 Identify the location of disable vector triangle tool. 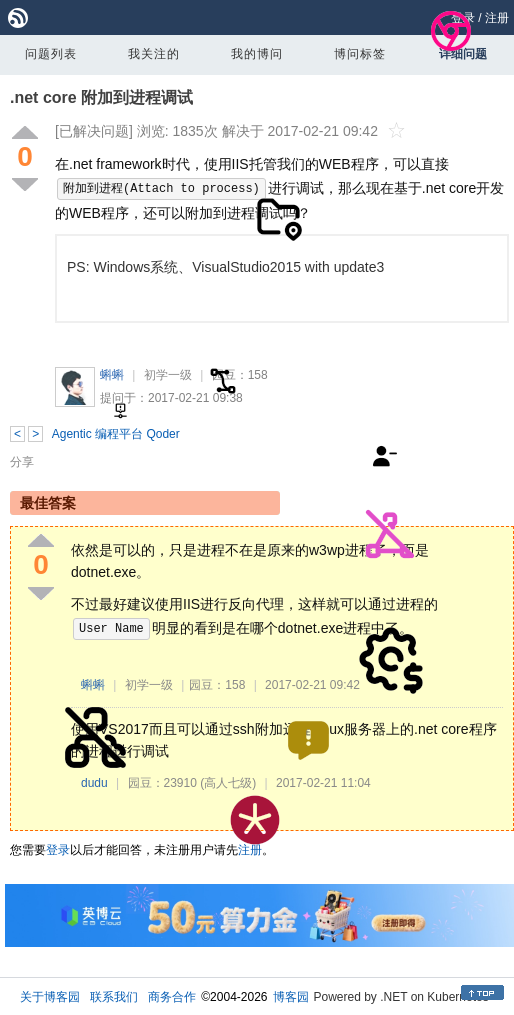
(390, 534).